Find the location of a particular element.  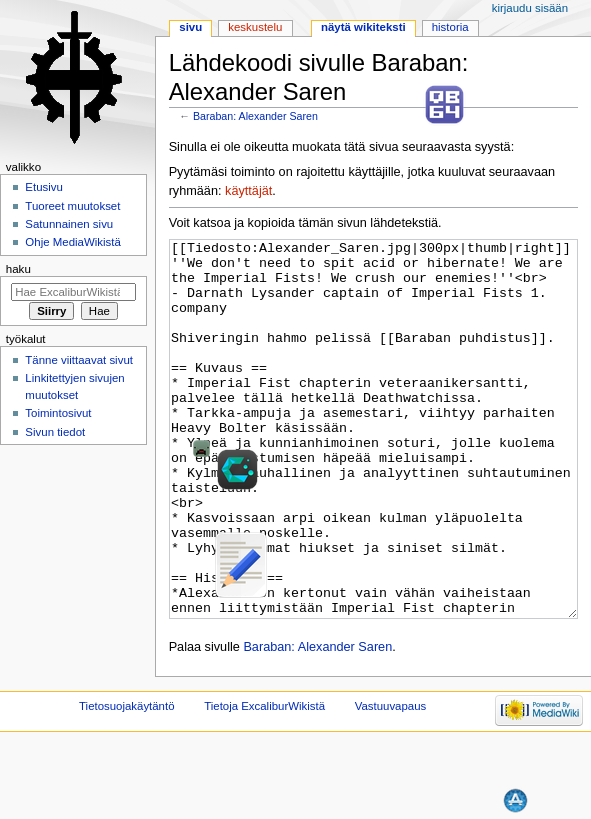

open cachyos welcome app is located at coordinates (237, 469).